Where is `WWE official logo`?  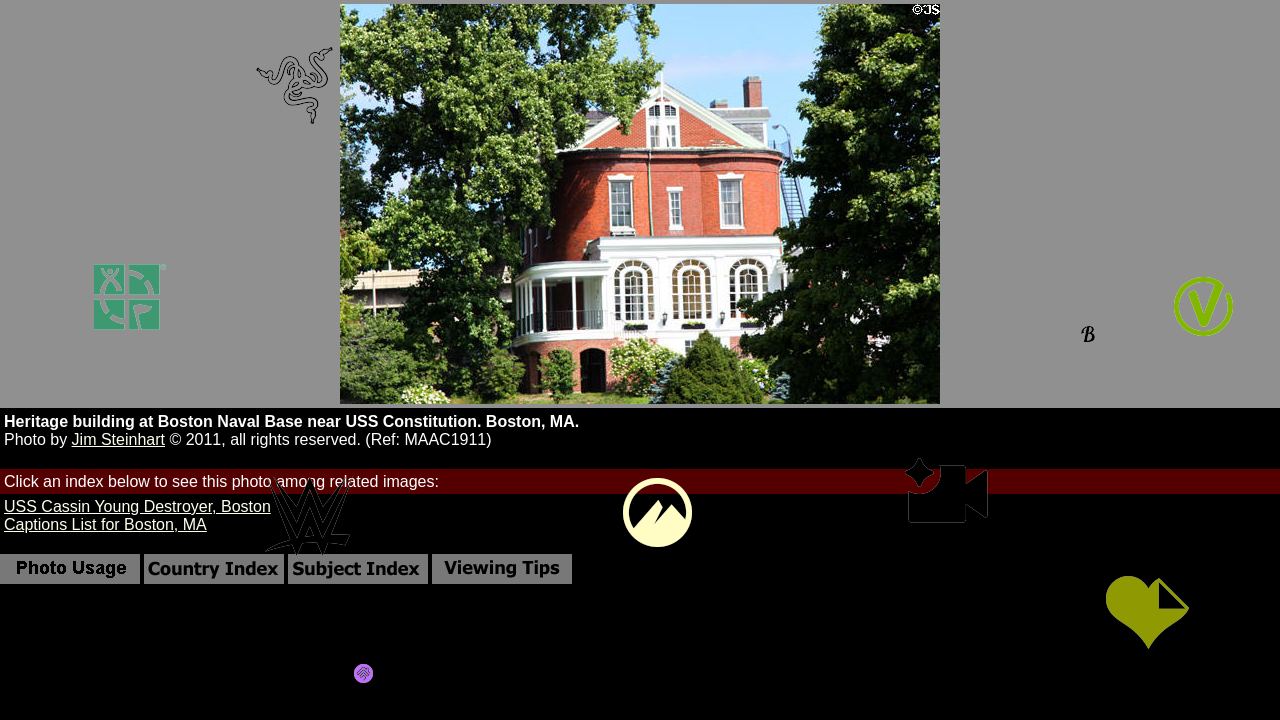 WWE official logo is located at coordinates (309, 516).